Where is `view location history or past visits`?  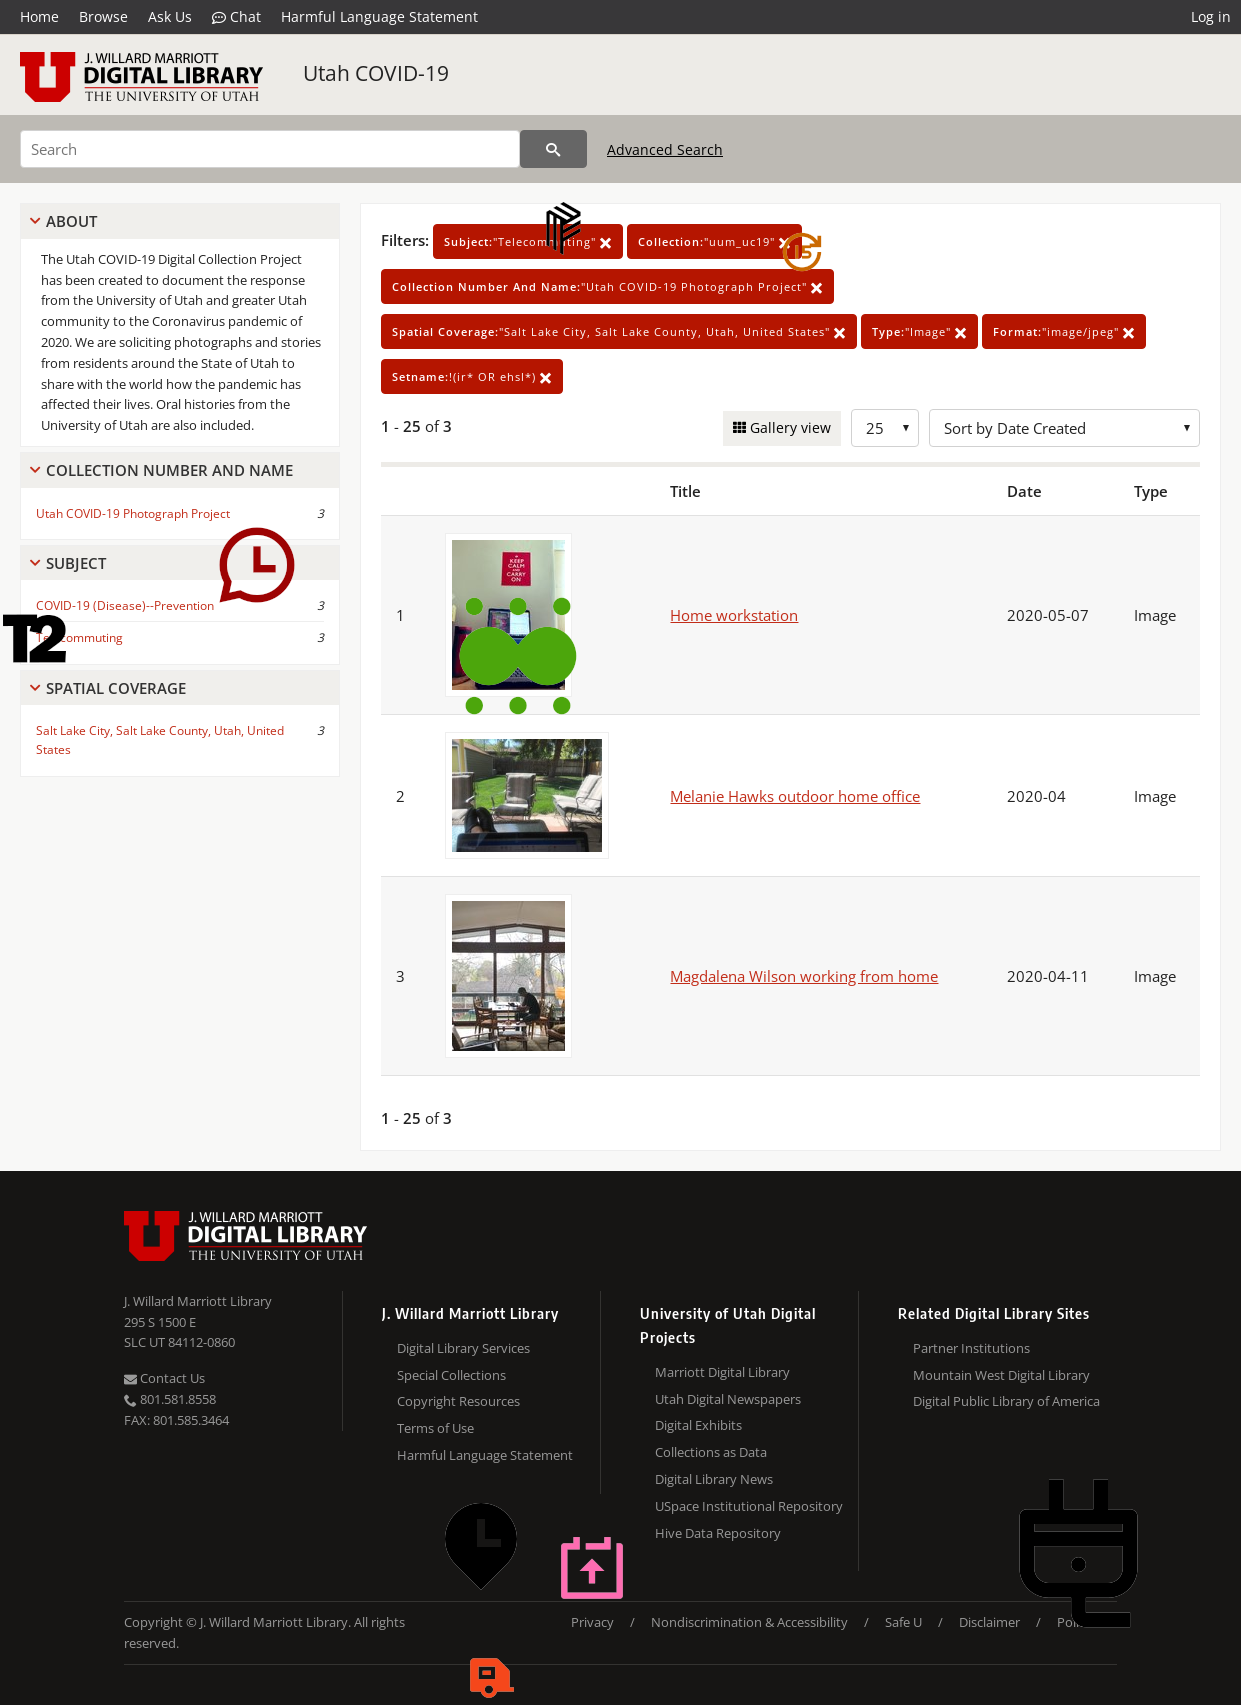 view location history or past visits is located at coordinates (481, 1543).